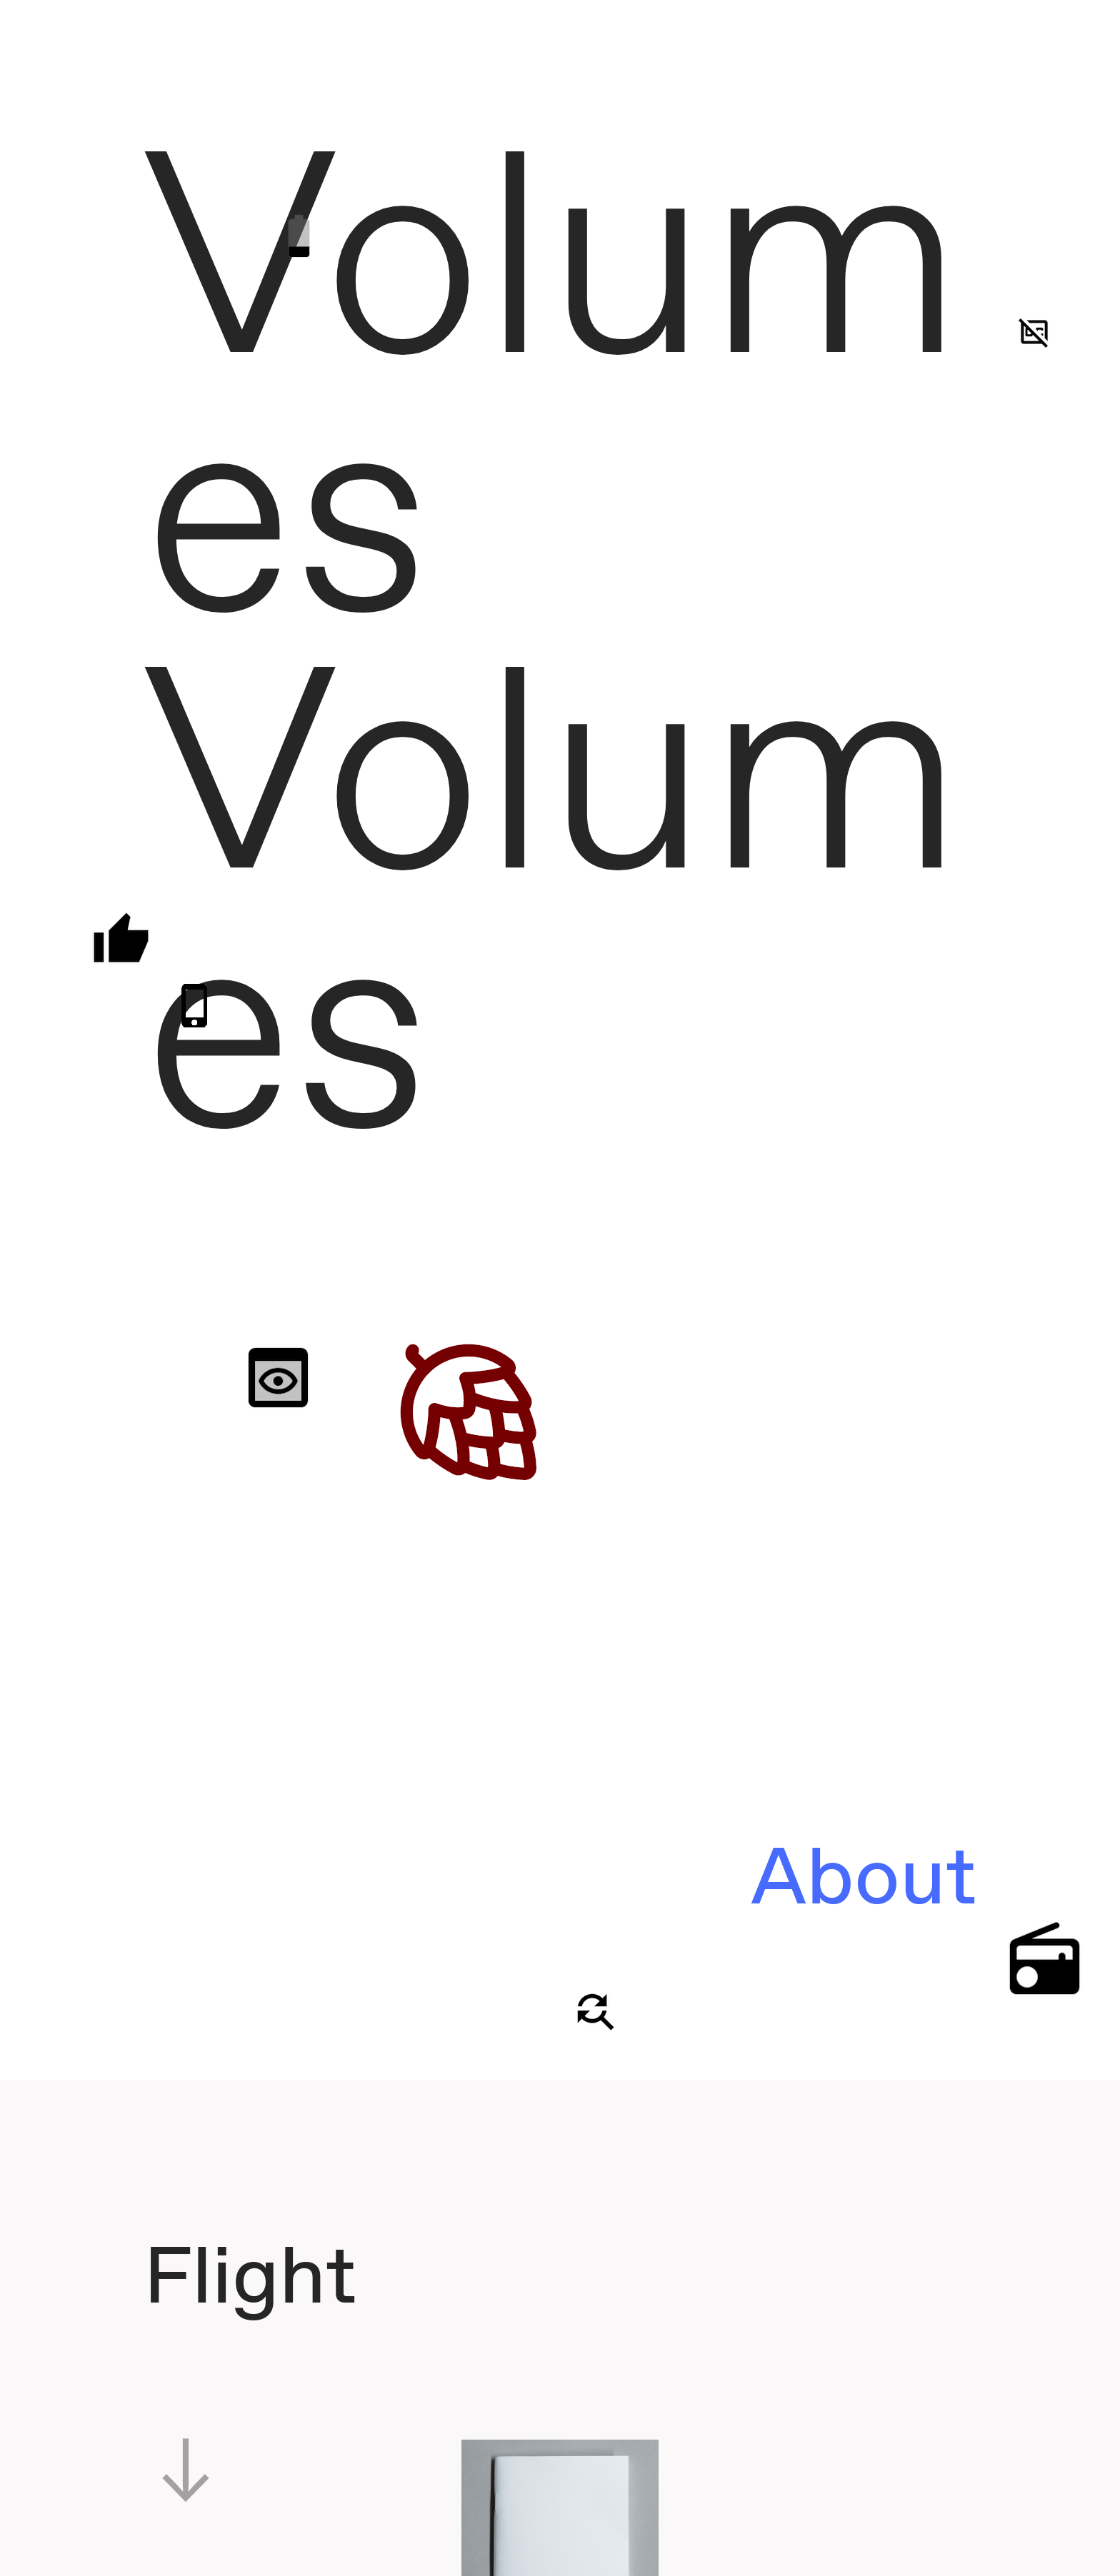  What do you see at coordinates (278, 1377) in the screenshot?
I see `preview content before opening or saving` at bounding box center [278, 1377].